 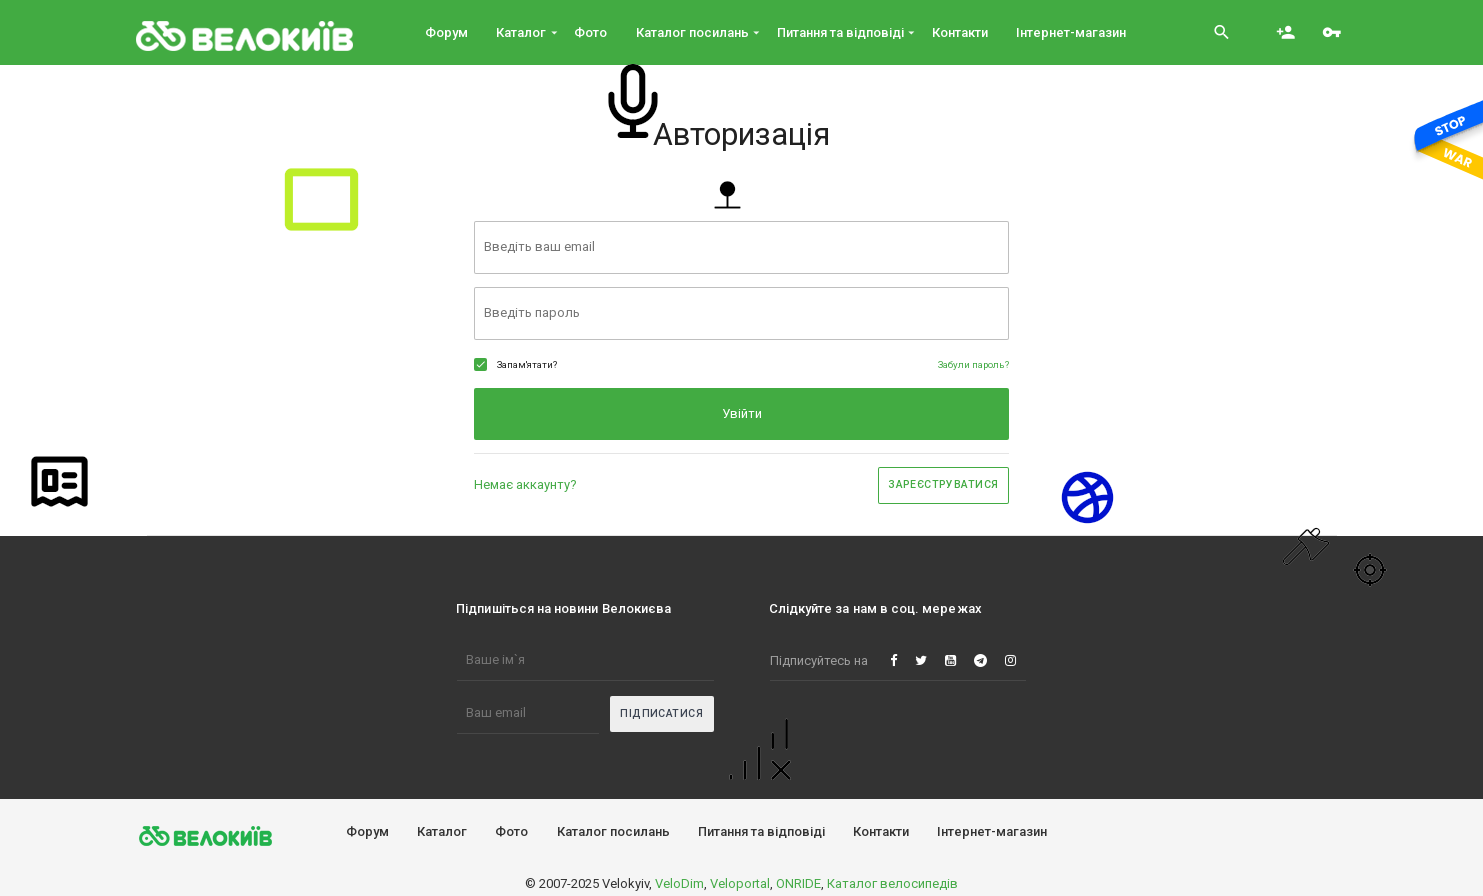 I want to click on access woodcutting or crafting tools, so click(x=1306, y=548).